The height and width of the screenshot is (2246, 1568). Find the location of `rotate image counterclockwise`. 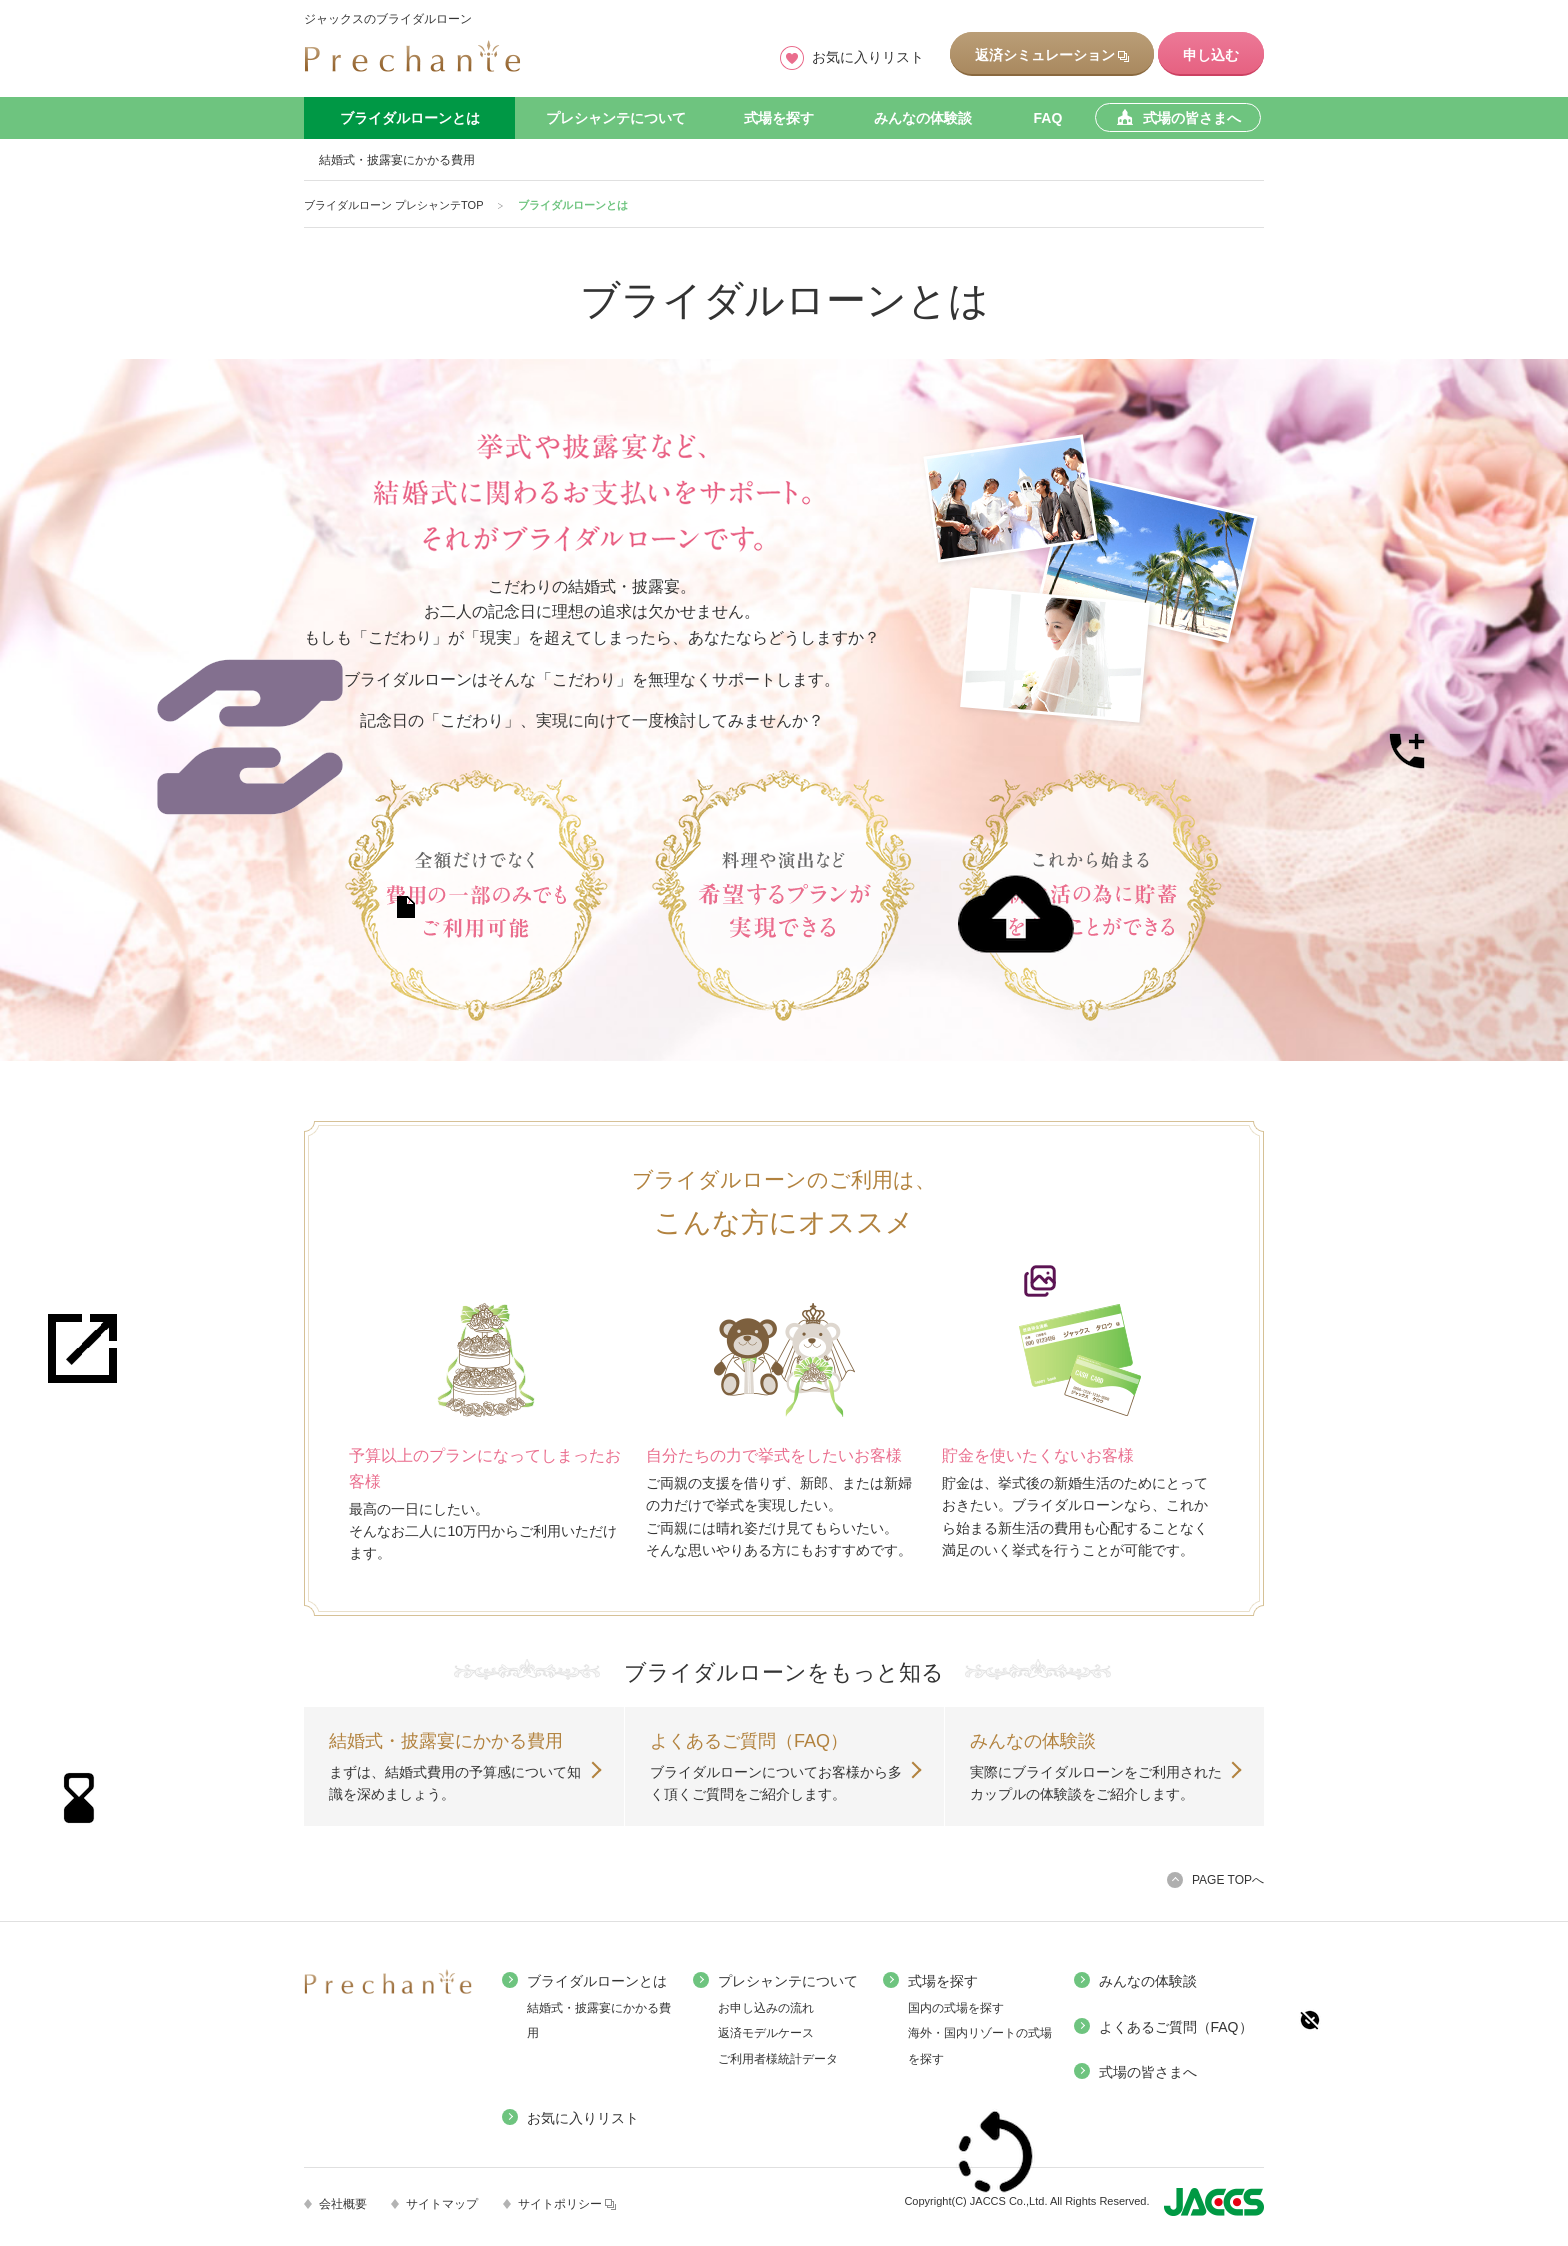

rotate image counterclockwise is located at coordinates (995, 2156).